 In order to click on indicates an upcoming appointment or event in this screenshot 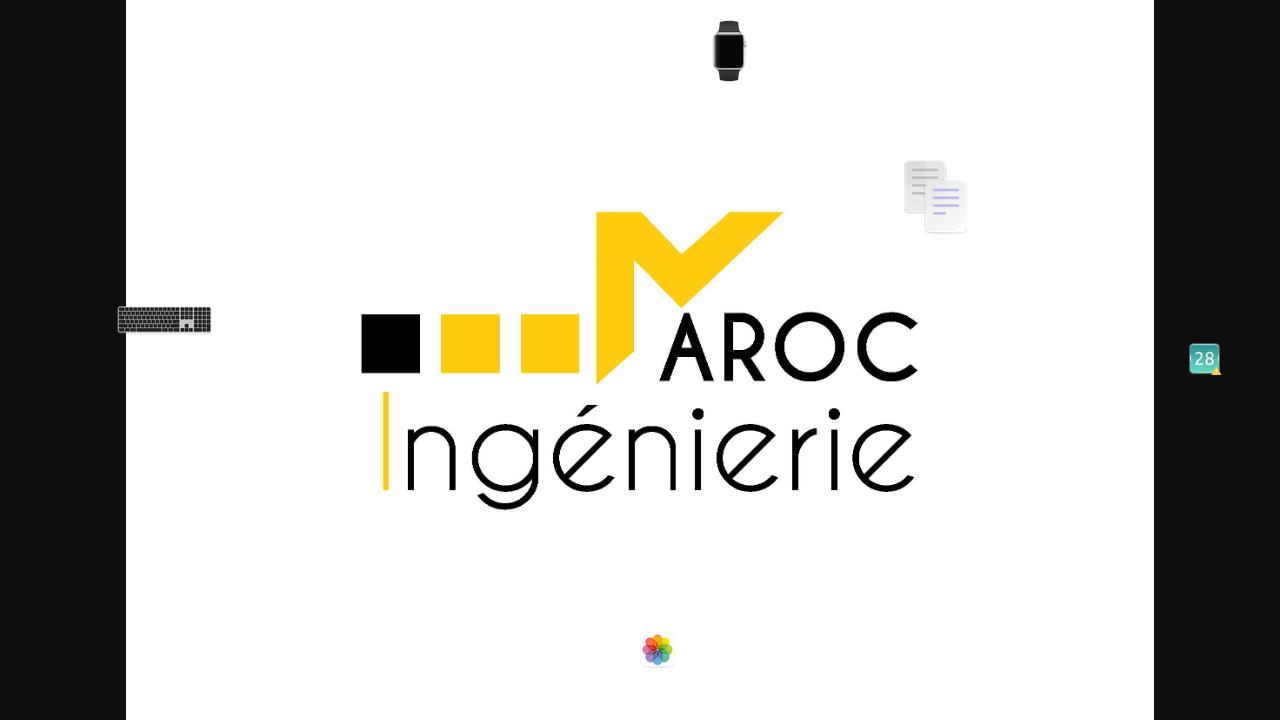, I will do `click(1204, 358)`.